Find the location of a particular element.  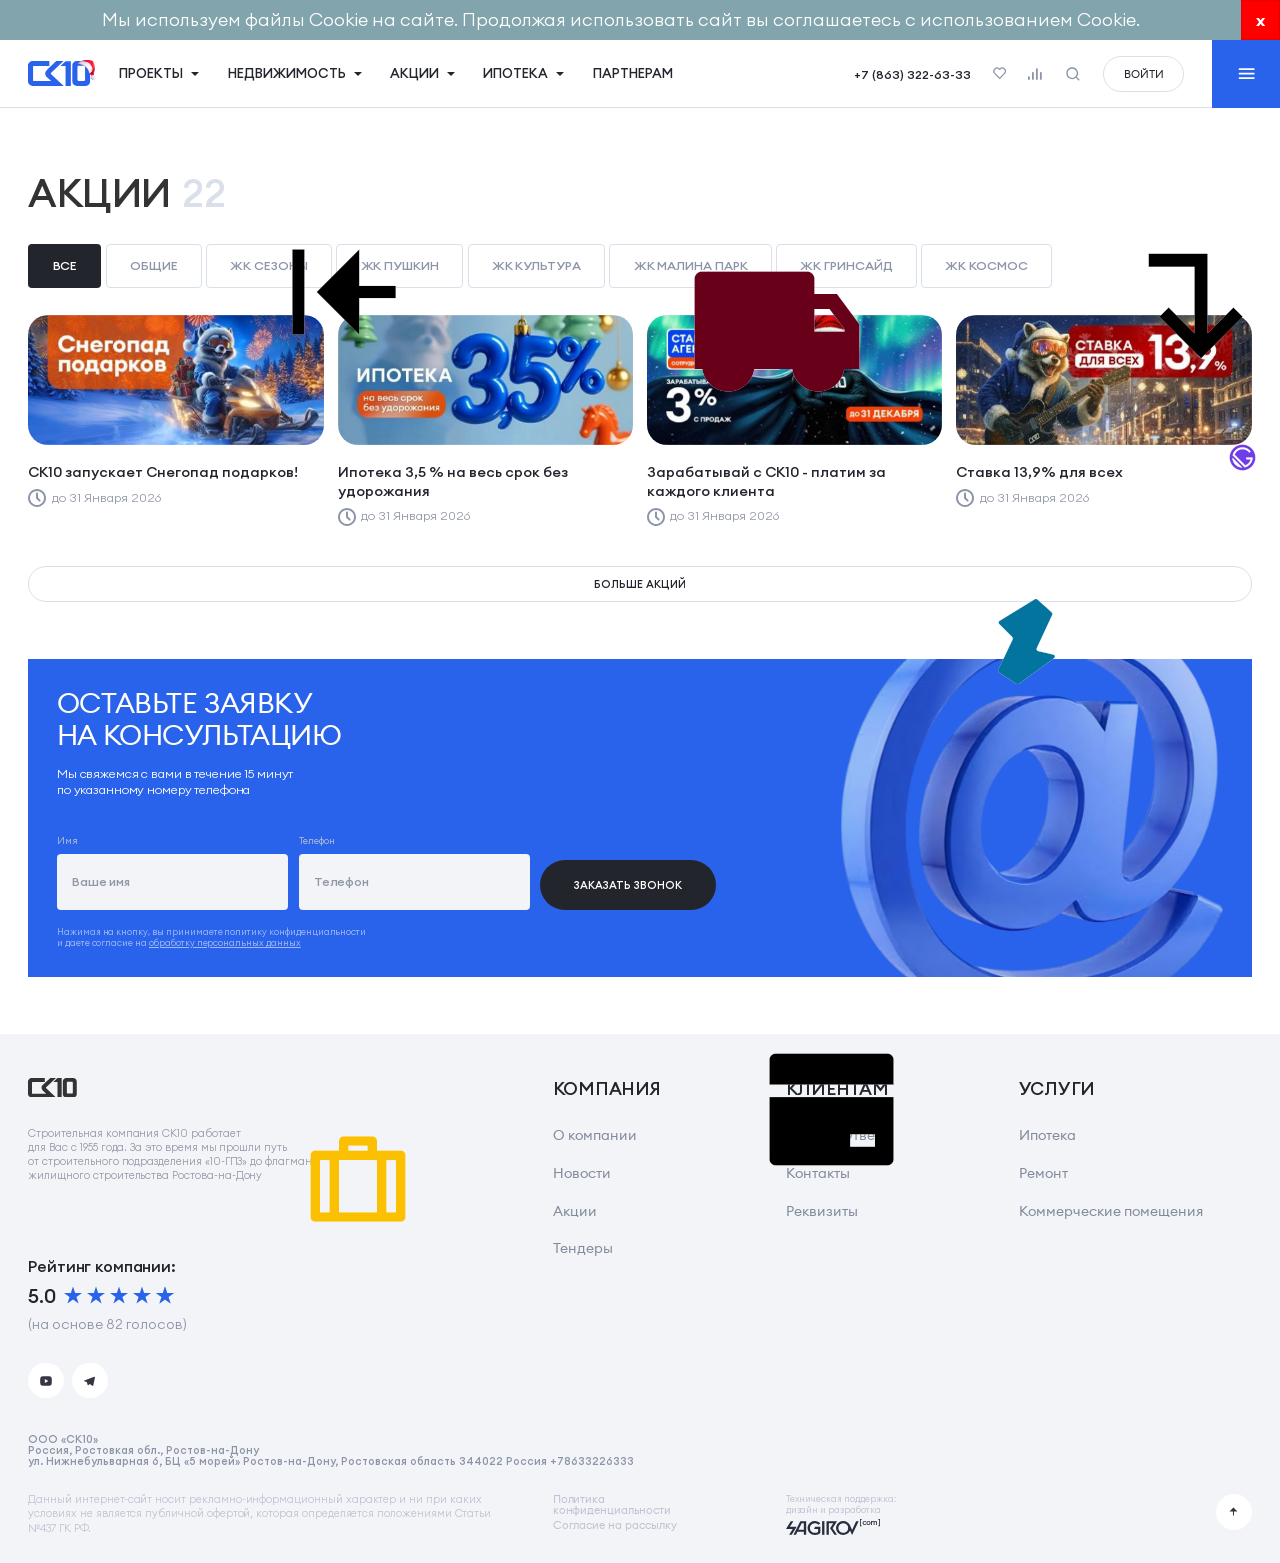

open the Zilch app is located at coordinates (1026, 641).